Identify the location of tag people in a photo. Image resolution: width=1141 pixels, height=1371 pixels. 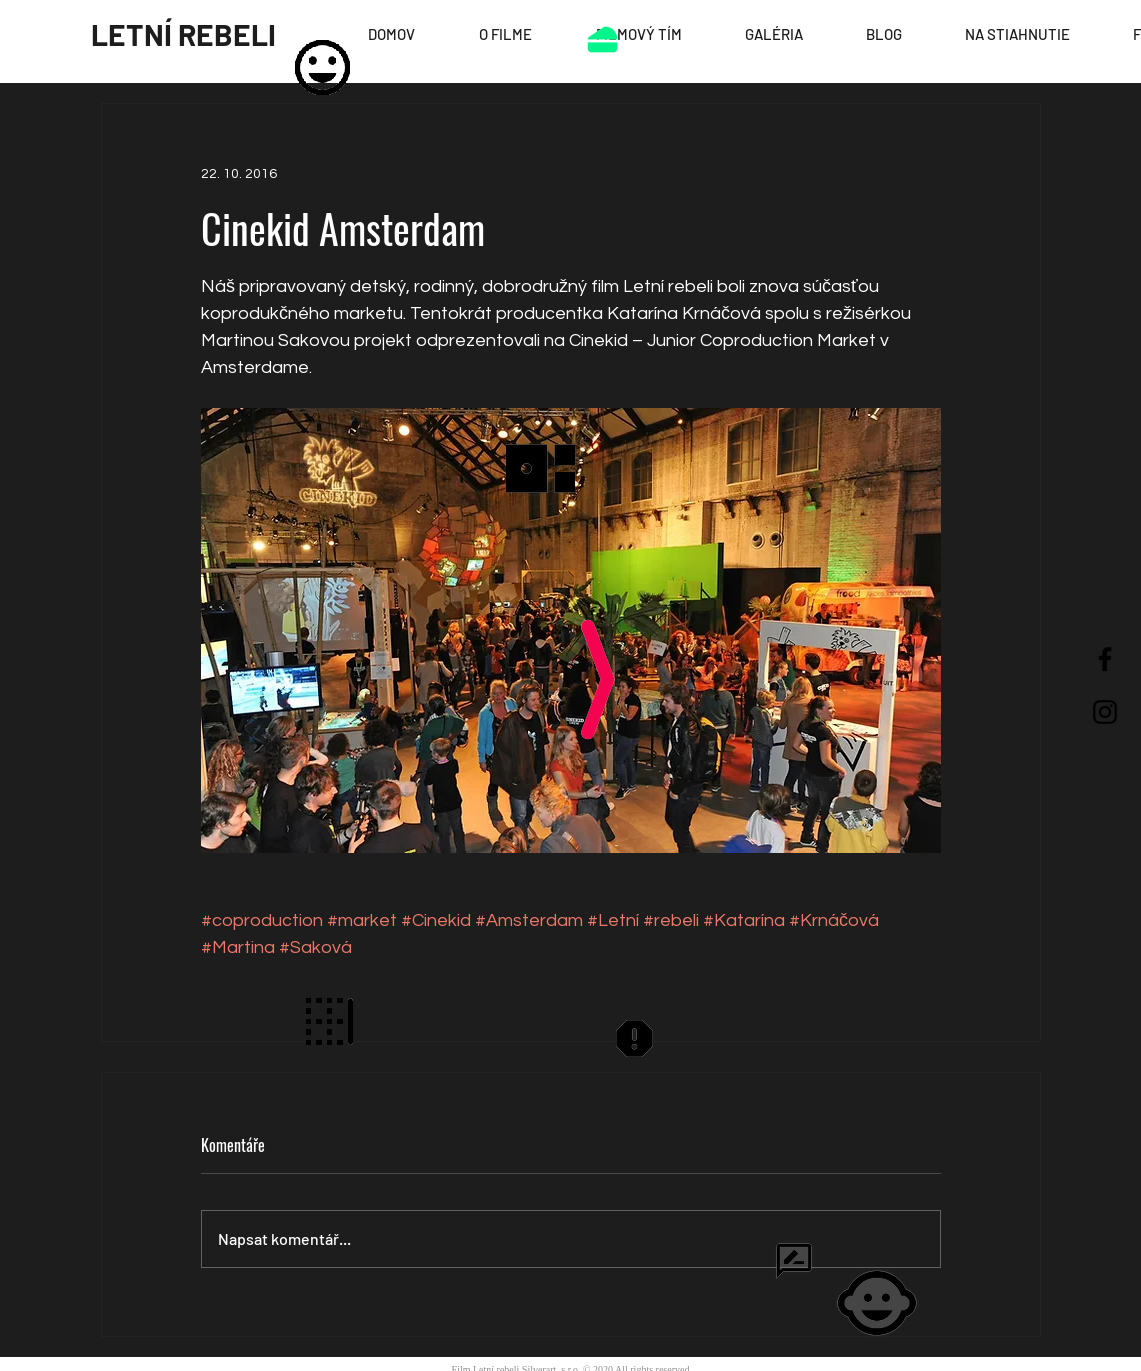
(322, 67).